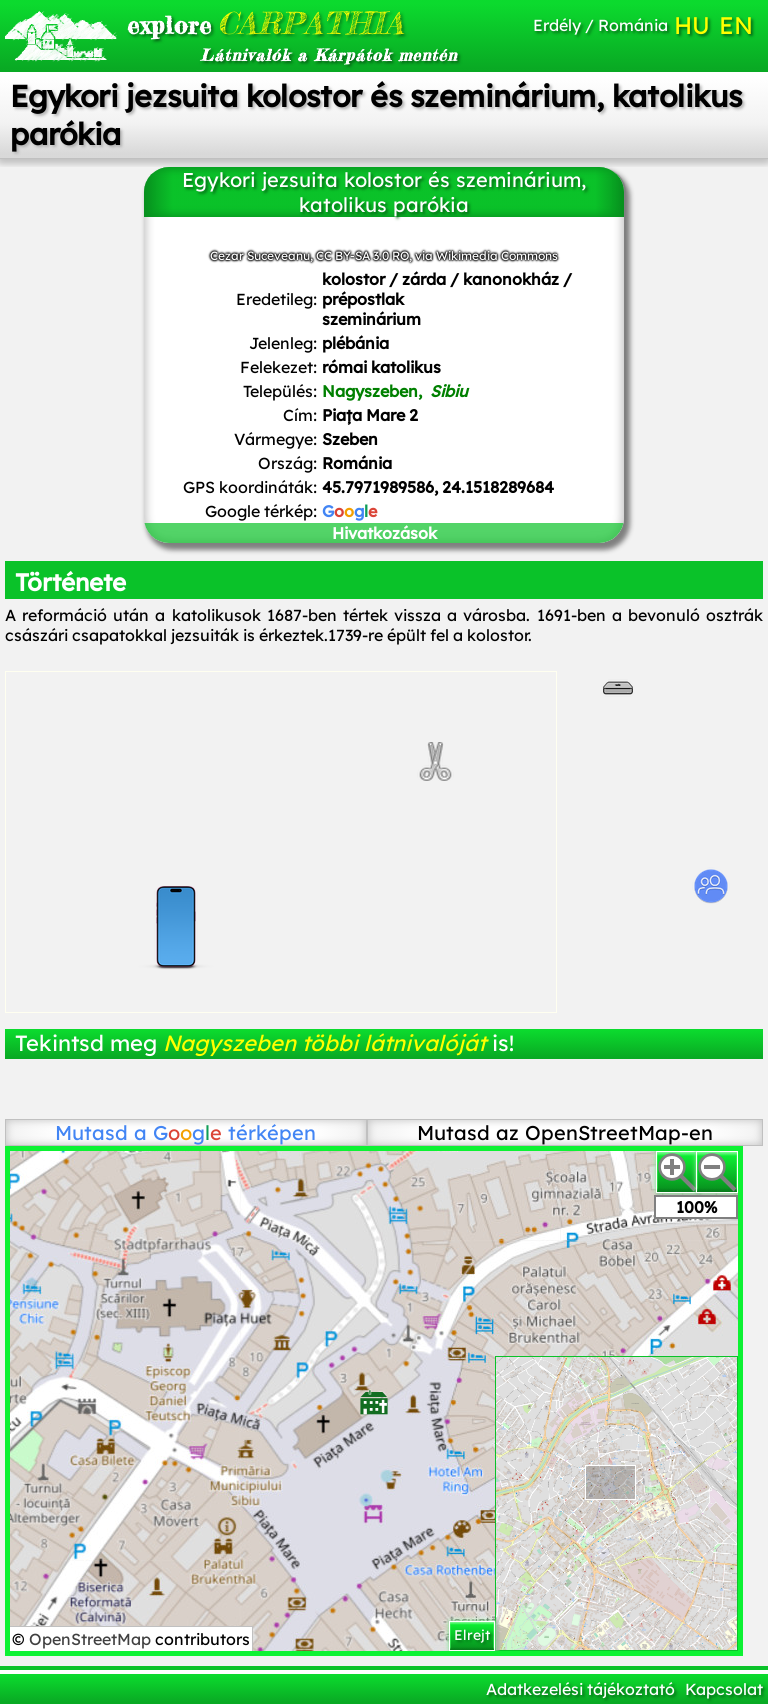 The height and width of the screenshot is (1704, 768). What do you see at coordinates (618, 688) in the screenshot?
I see `mac mini device in finder sidebar` at bounding box center [618, 688].